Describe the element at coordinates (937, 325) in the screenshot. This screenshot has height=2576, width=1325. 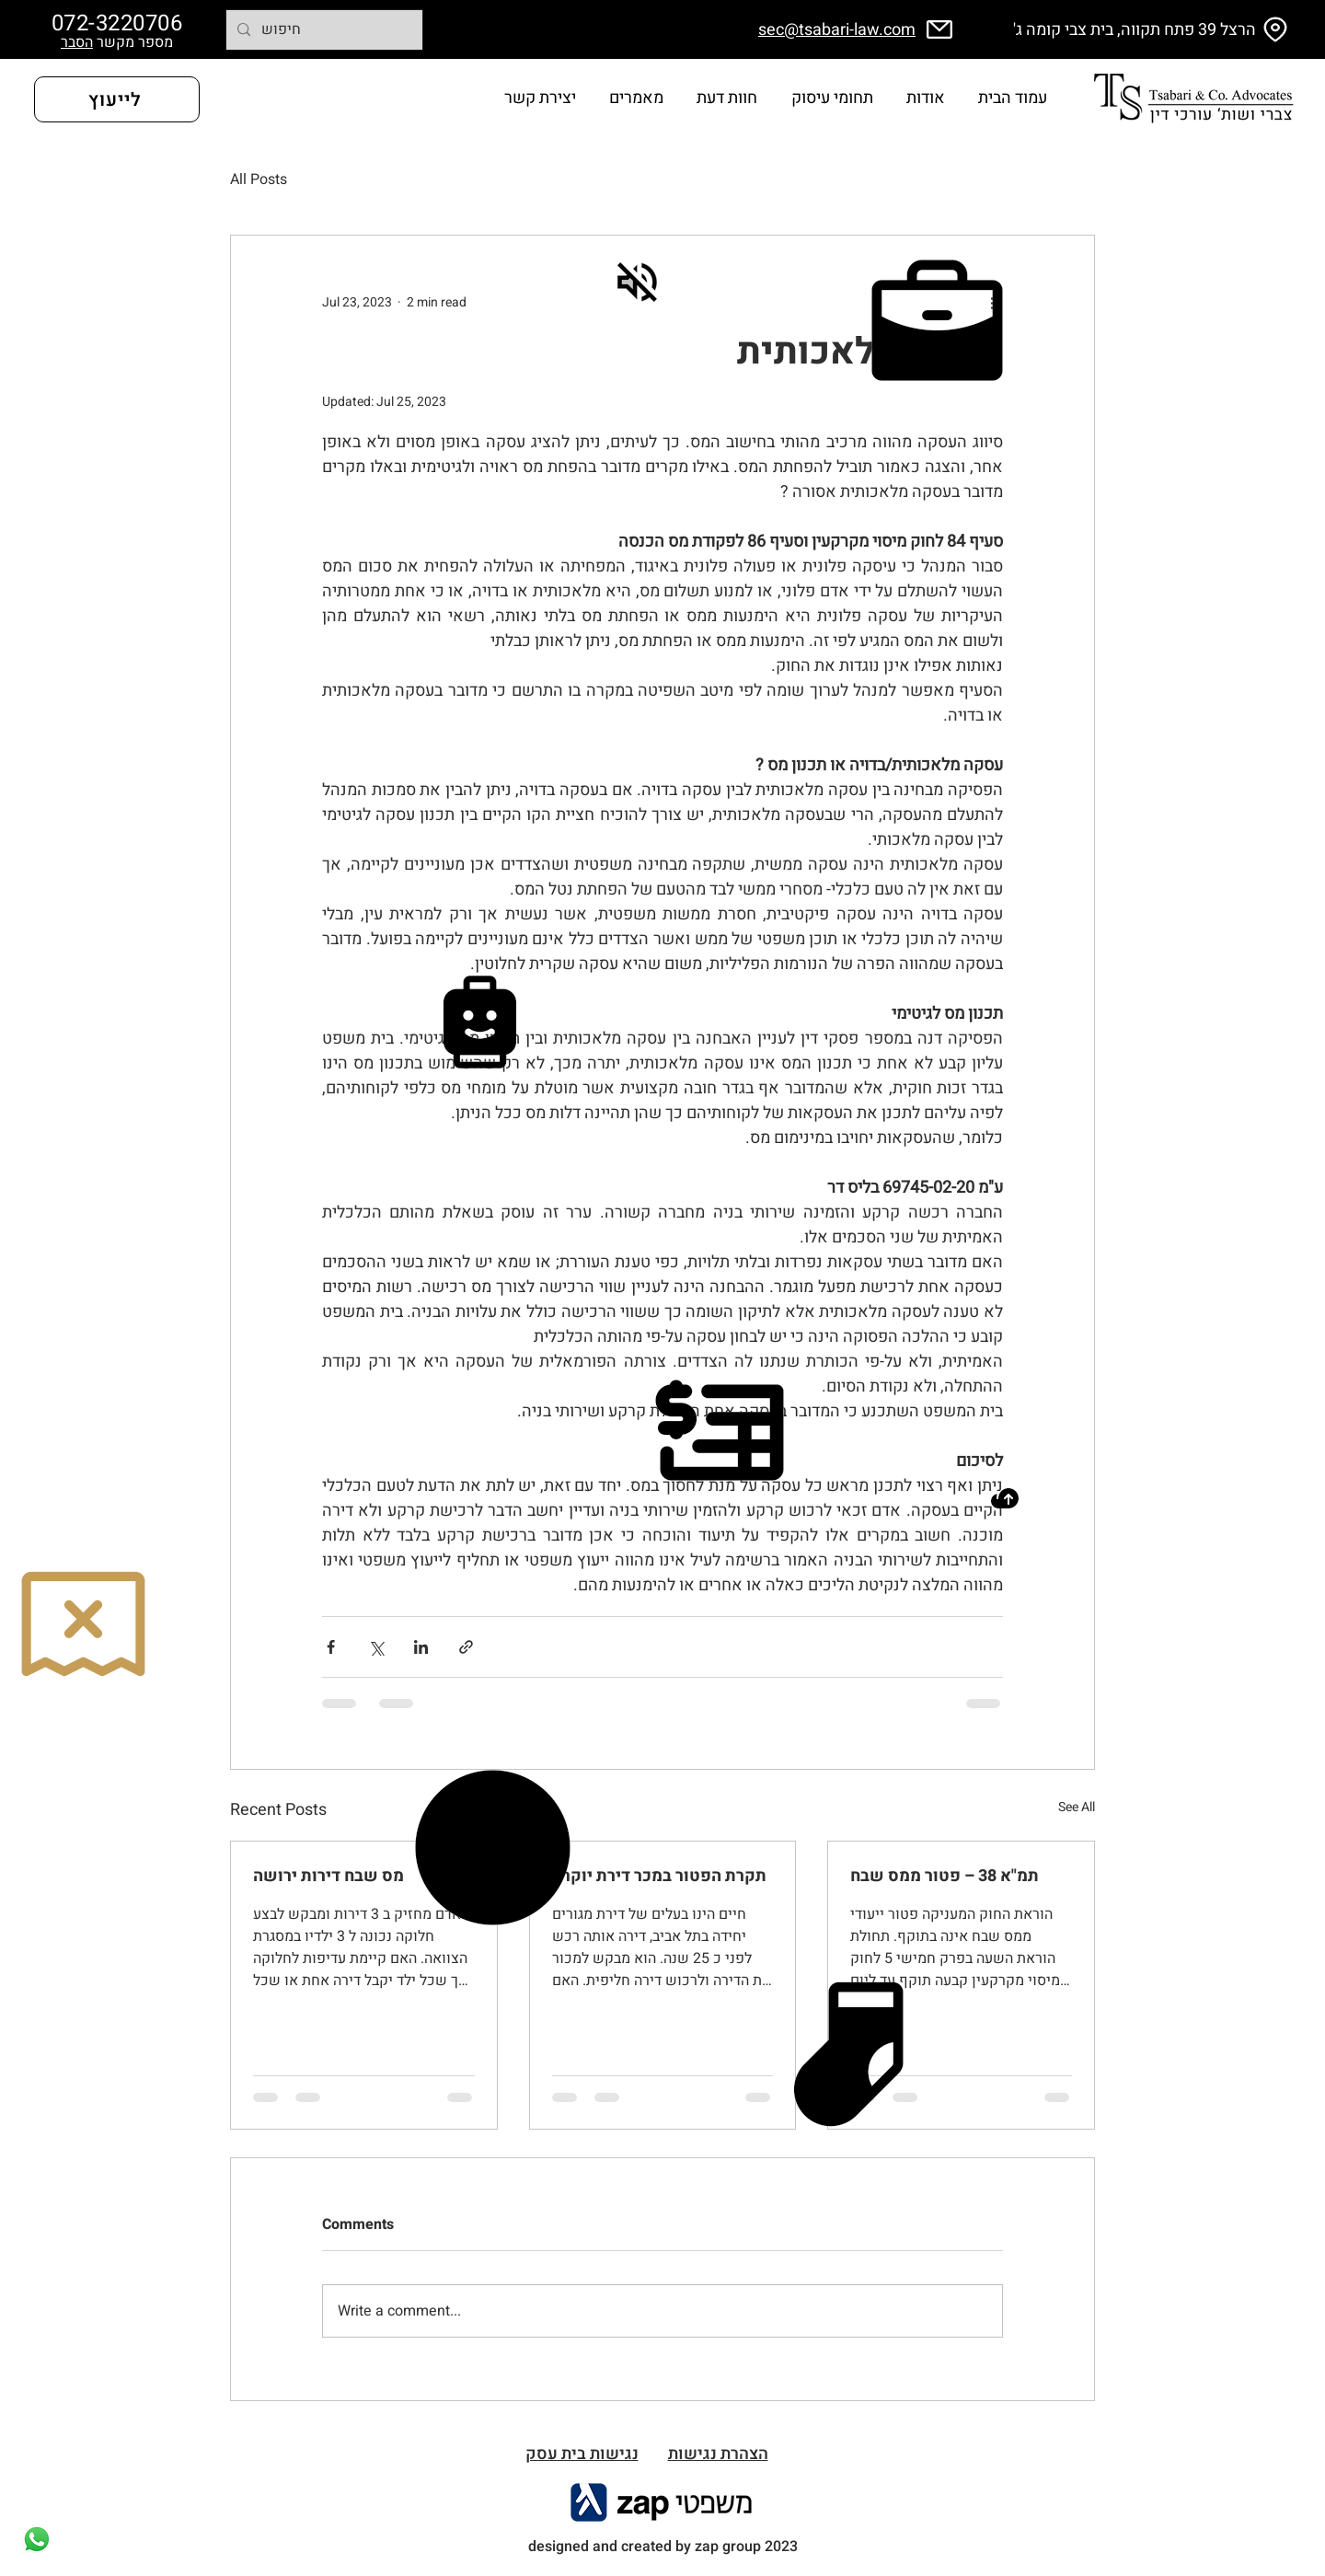
I see `access work or business-related content` at that location.